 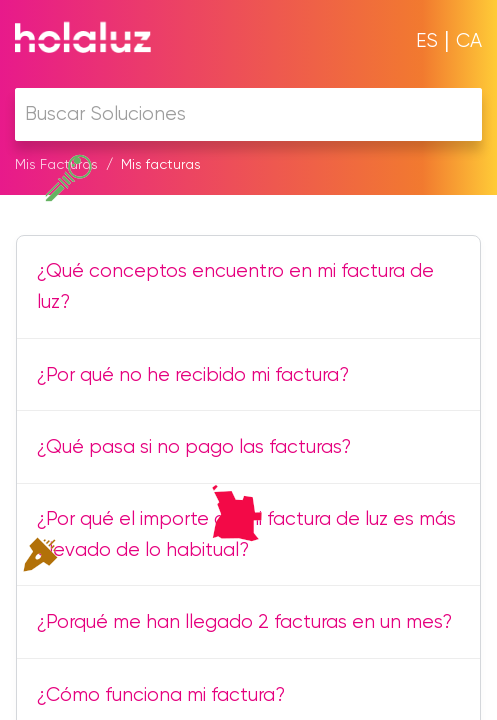 I want to click on select Angola as your country or region, so click(x=237, y=513).